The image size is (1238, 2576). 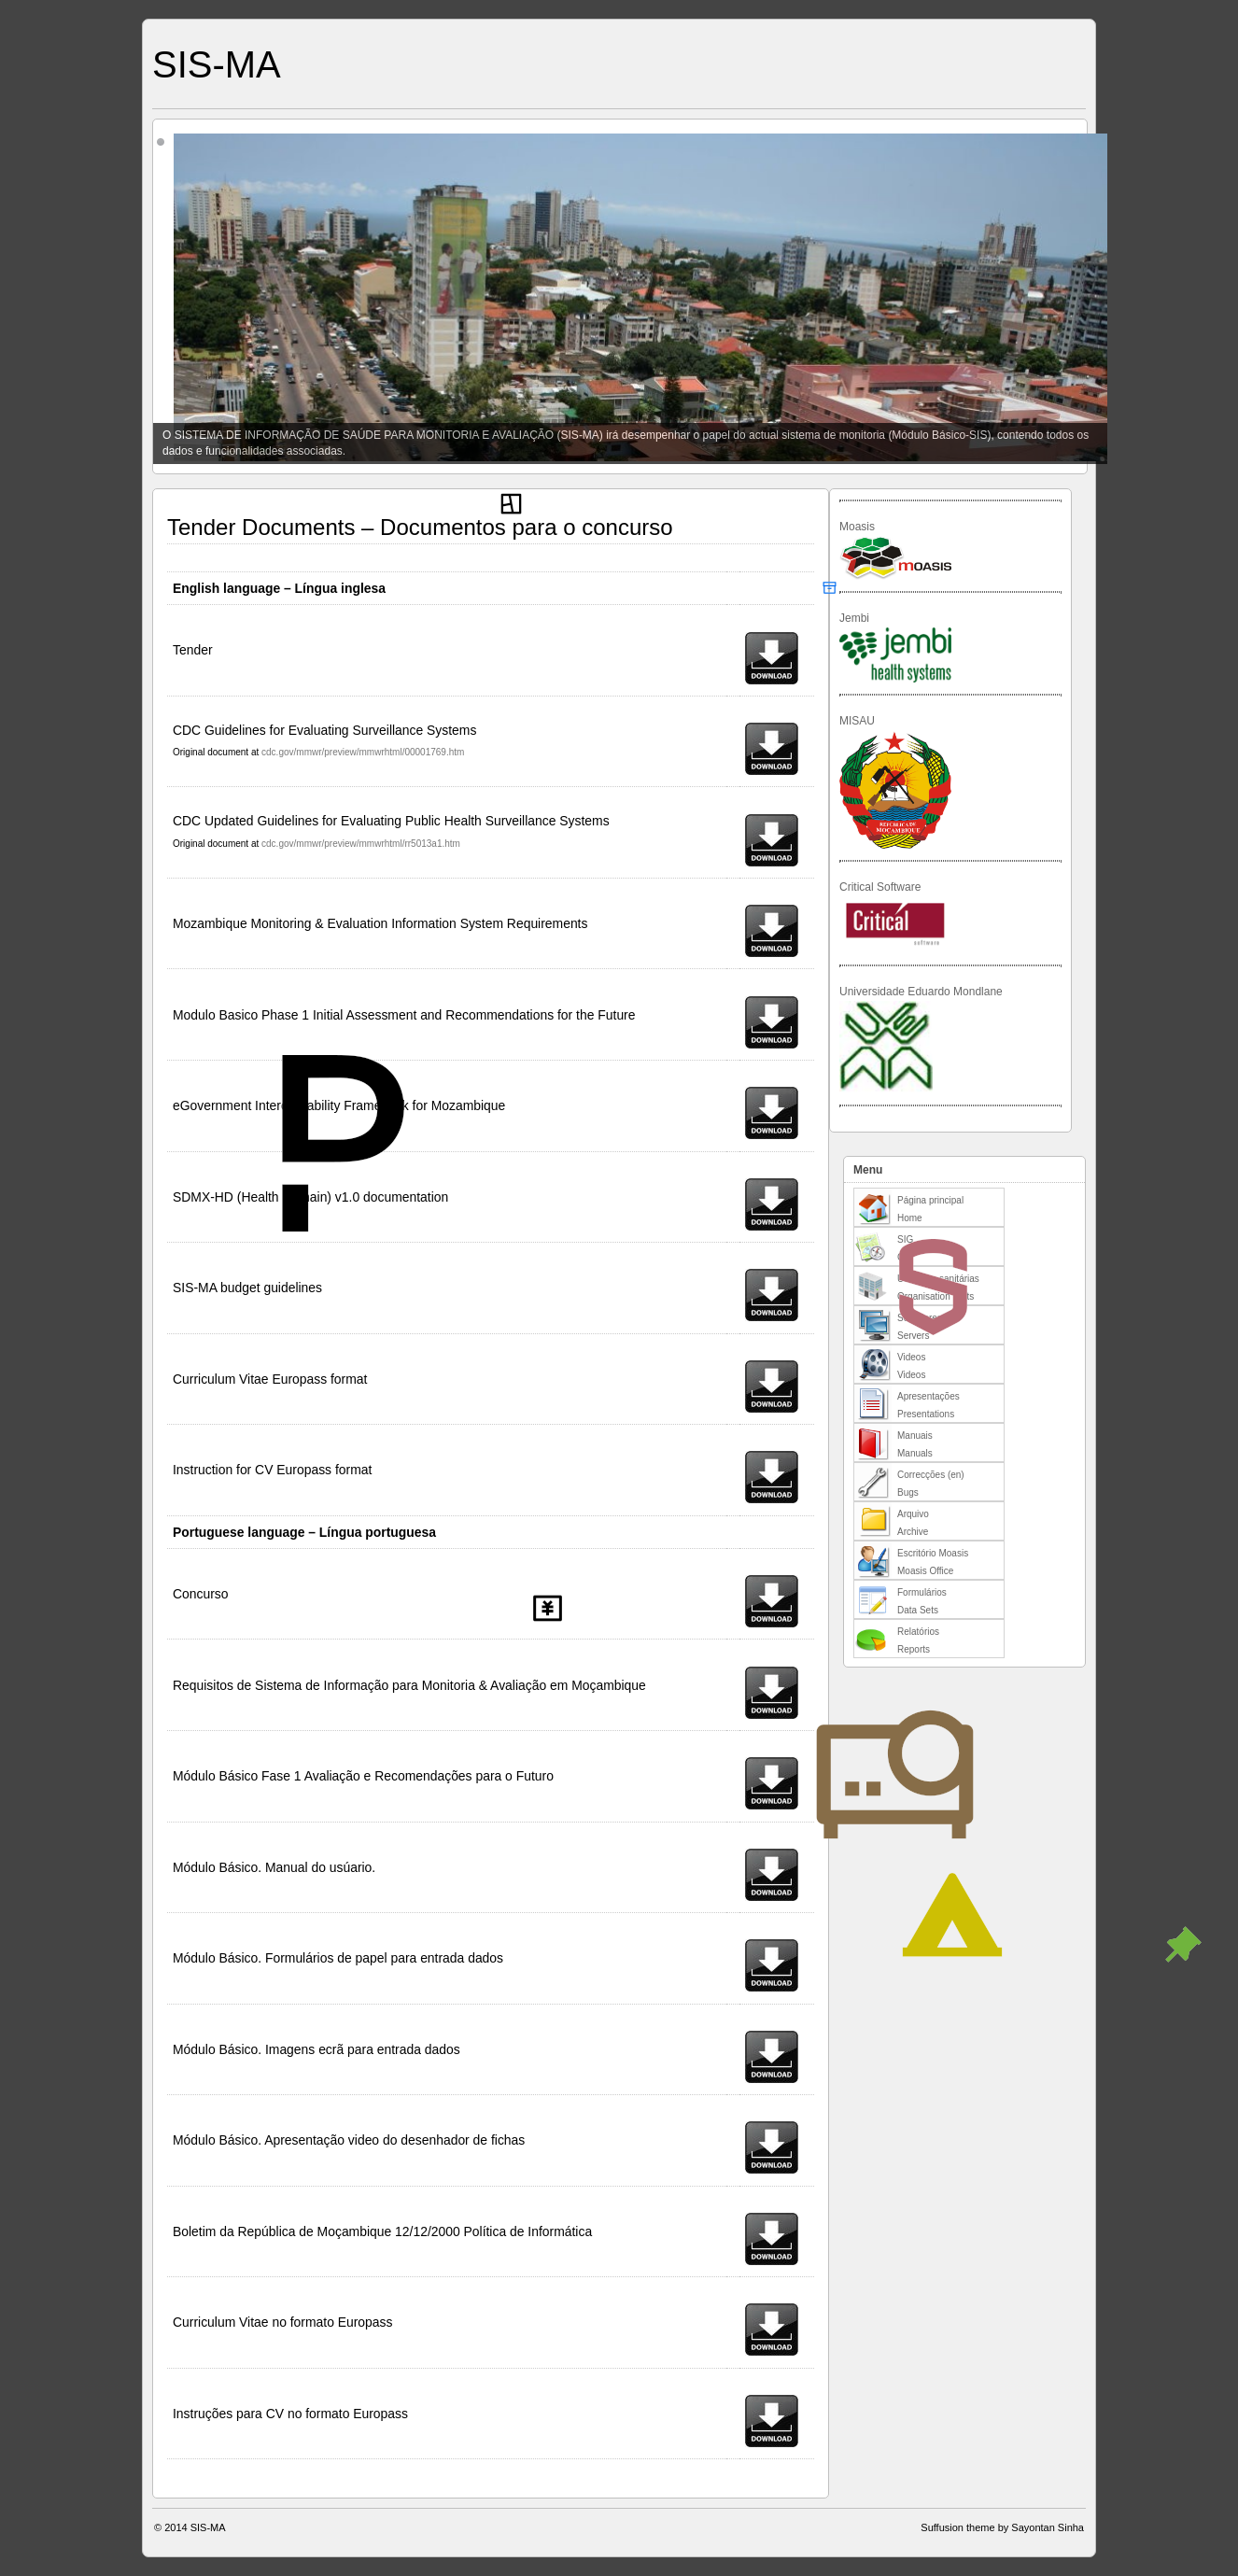 What do you see at coordinates (894, 1774) in the screenshot?
I see `start a presentation or slideshow` at bounding box center [894, 1774].